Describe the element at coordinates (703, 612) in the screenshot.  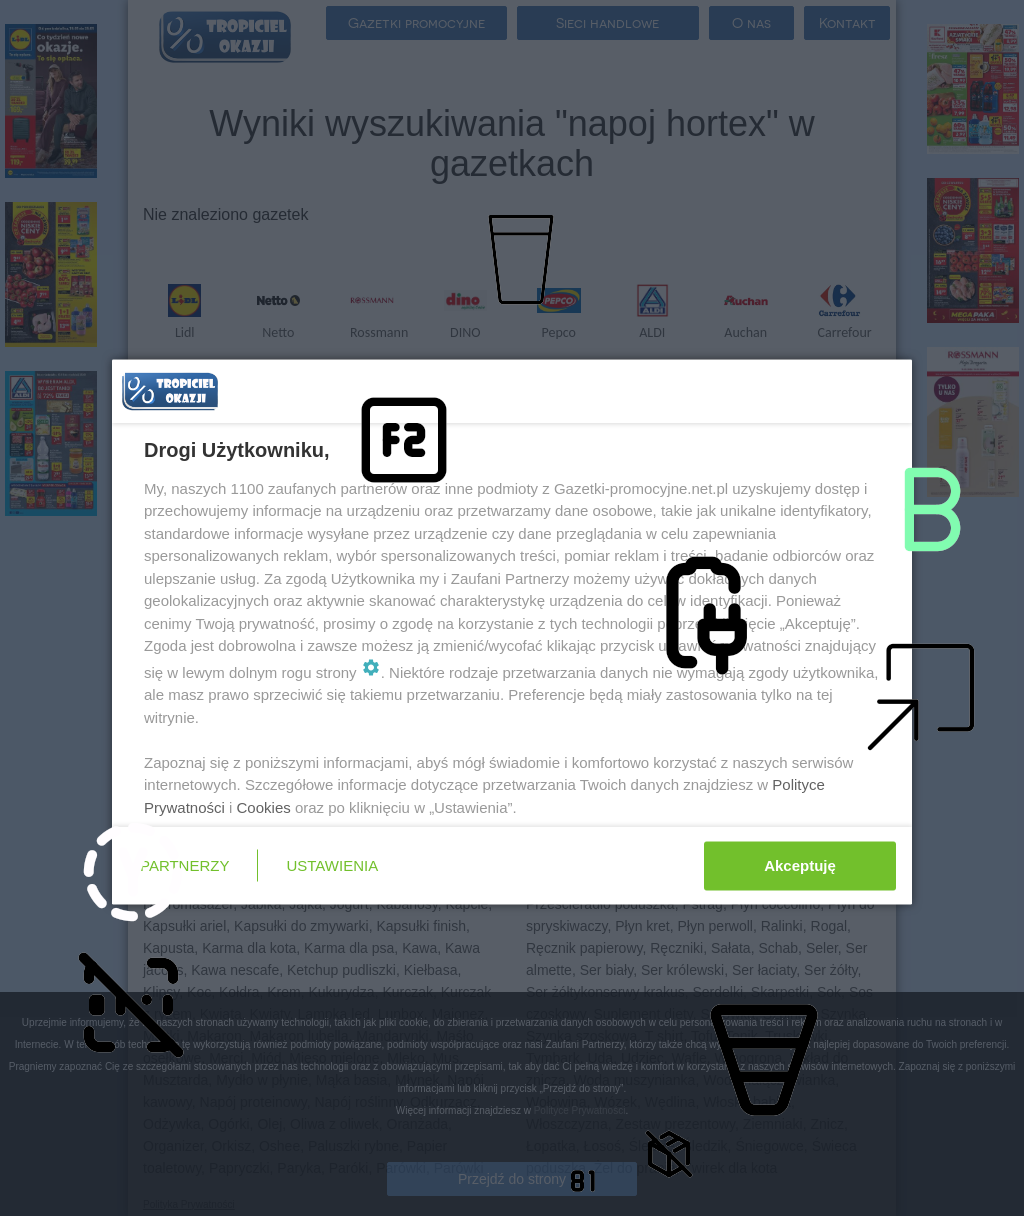
I see `indicates battery is currently charging` at that location.